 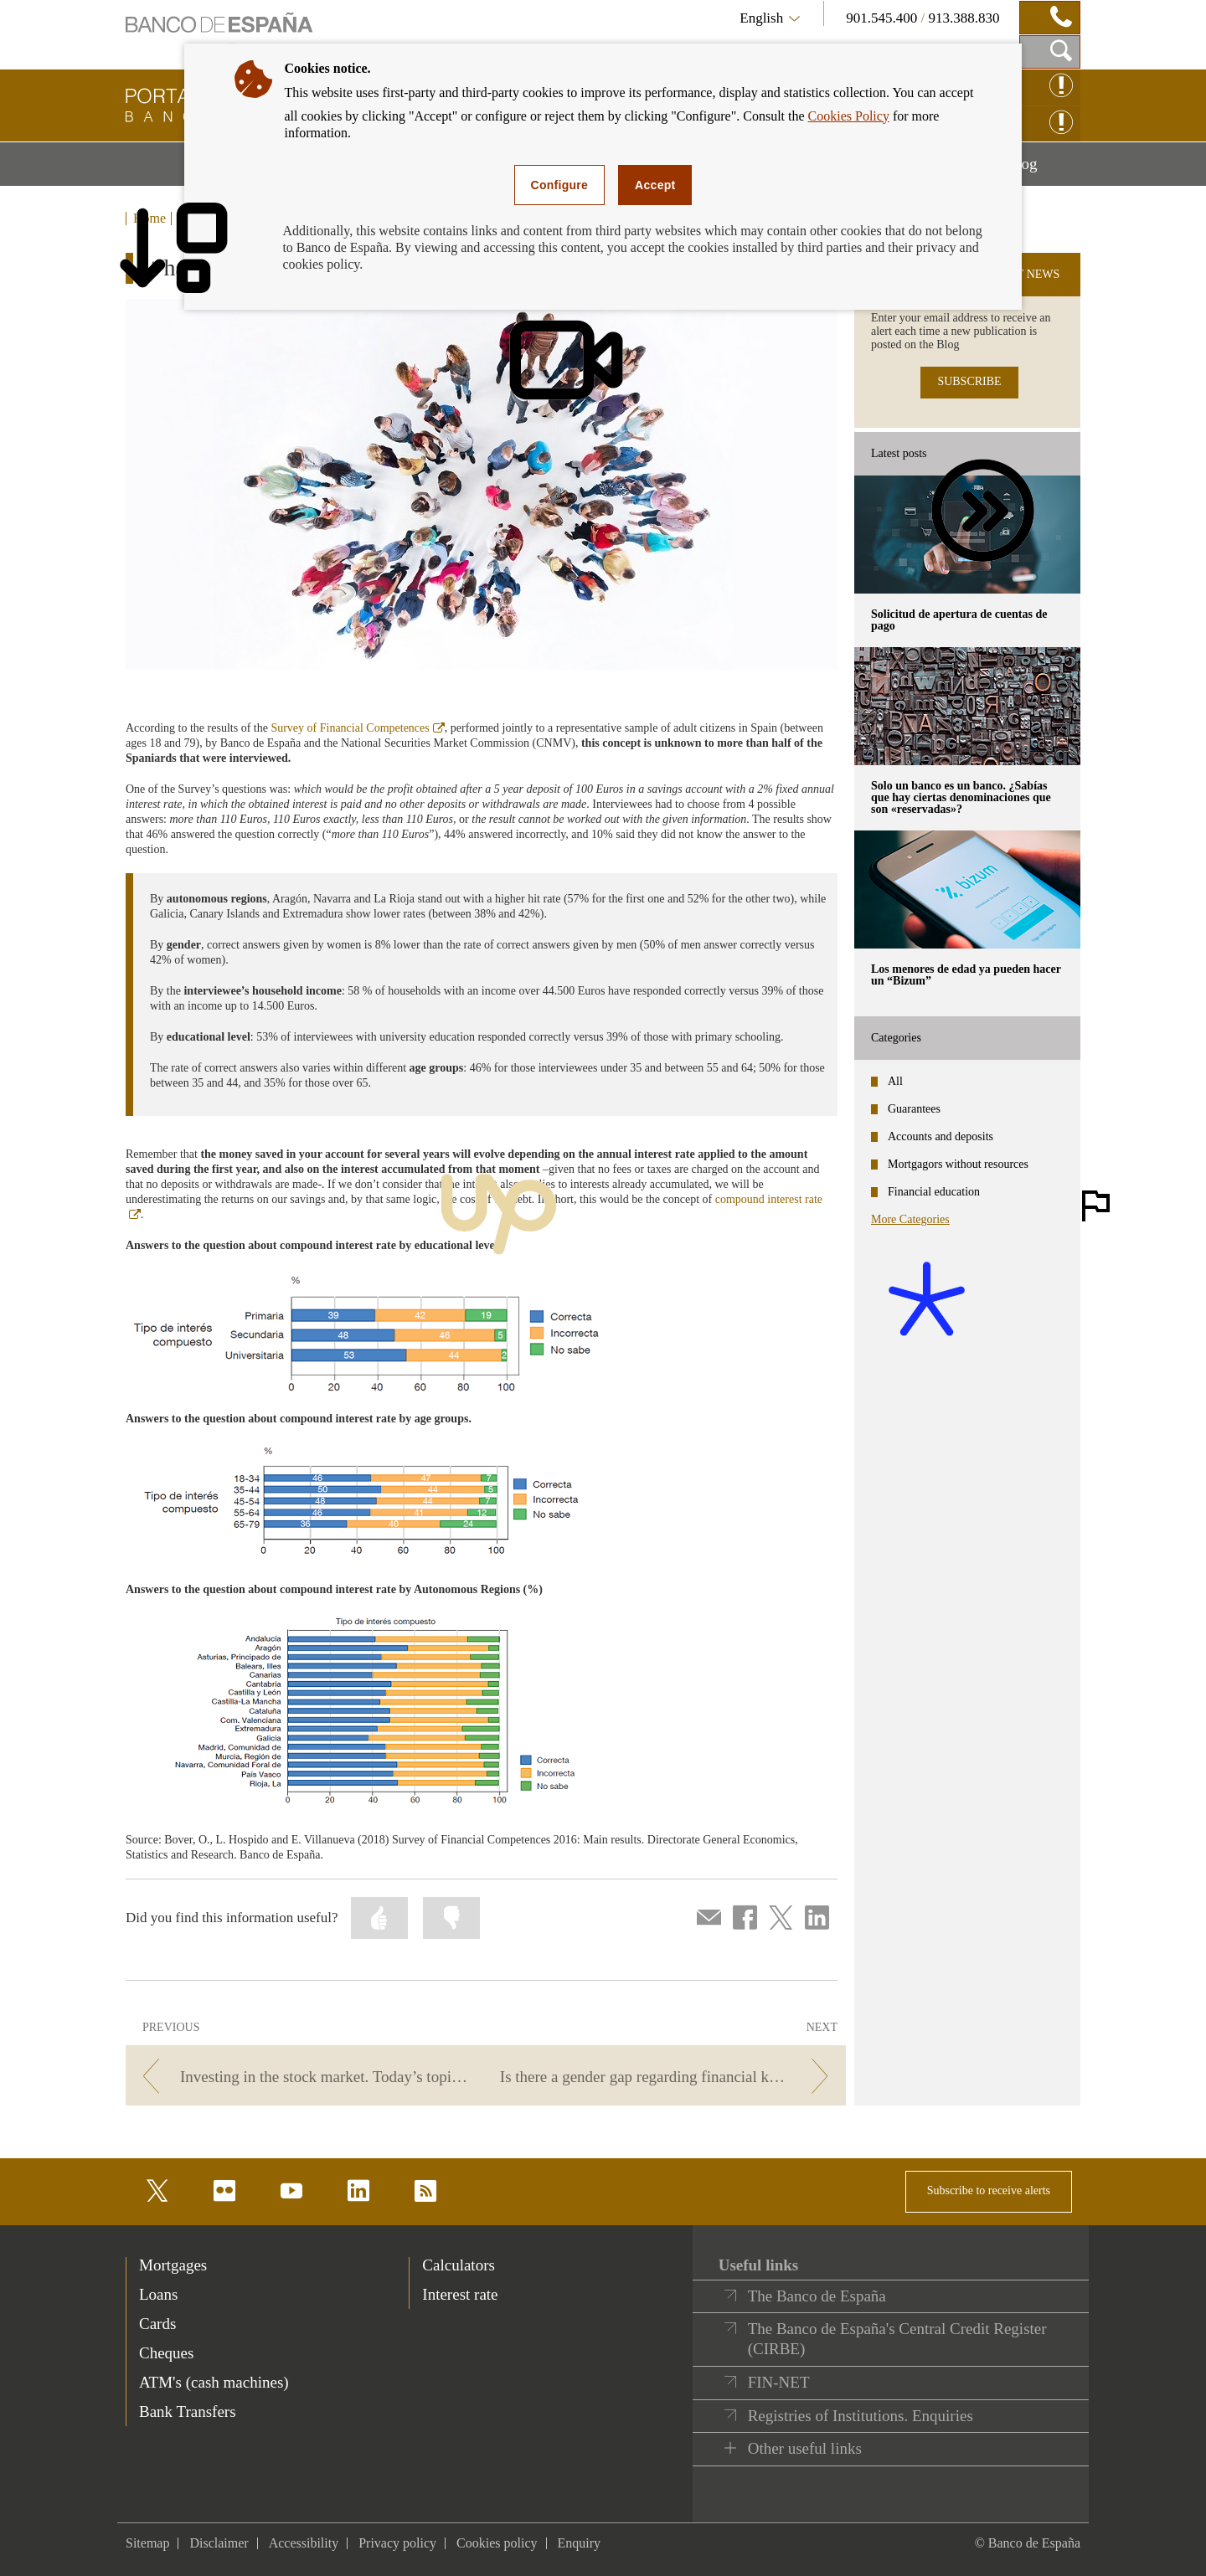 I want to click on start a video call, so click(x=566, y=360).